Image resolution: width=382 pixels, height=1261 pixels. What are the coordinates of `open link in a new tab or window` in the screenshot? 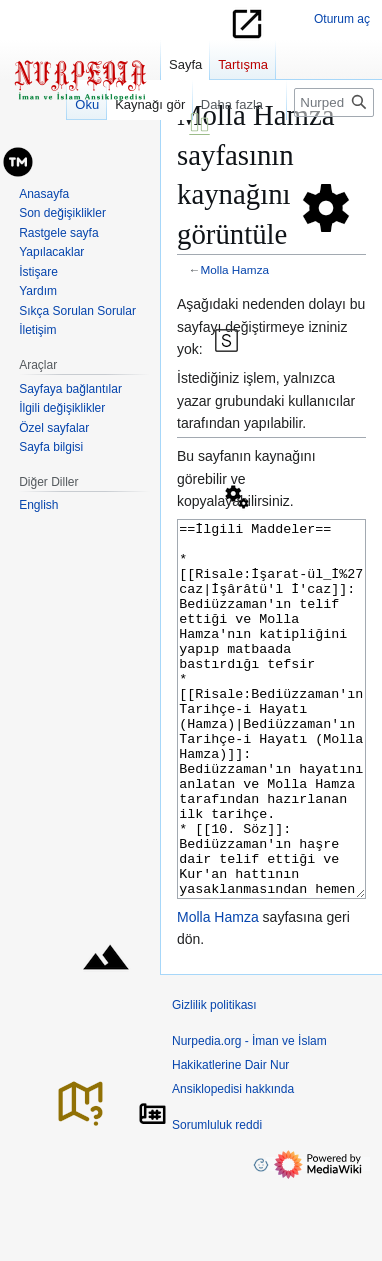 It's located at (247, 24).